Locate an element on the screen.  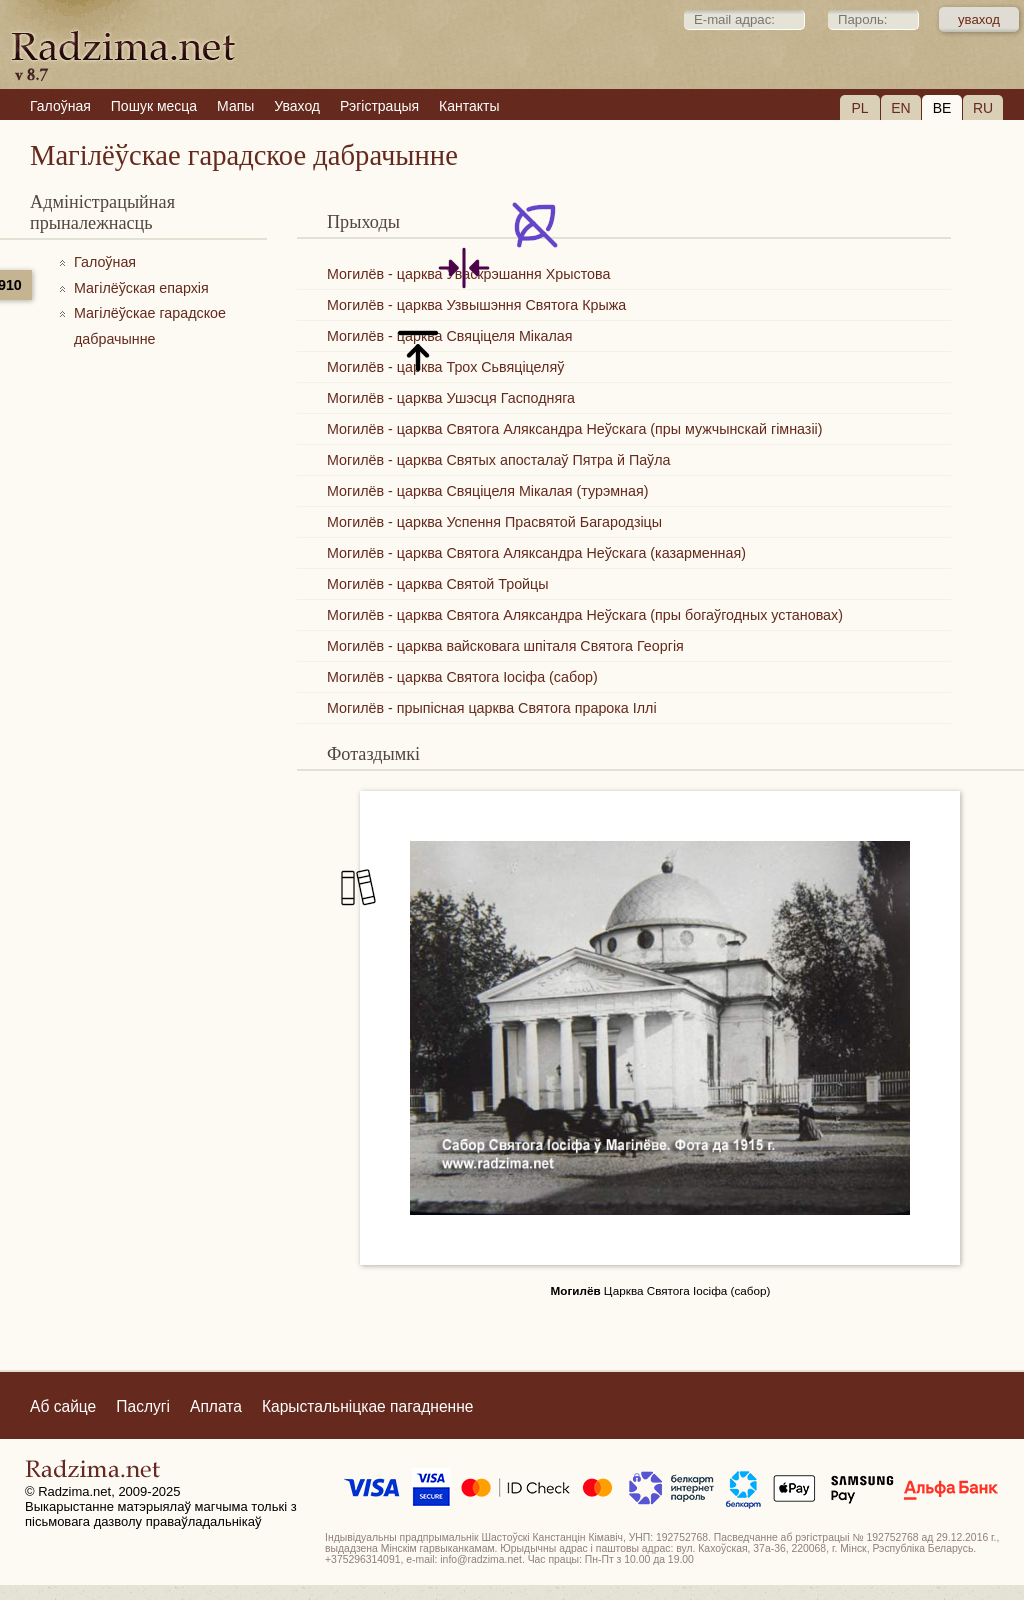
scroll to top of page is located at coordinates (418, 351).